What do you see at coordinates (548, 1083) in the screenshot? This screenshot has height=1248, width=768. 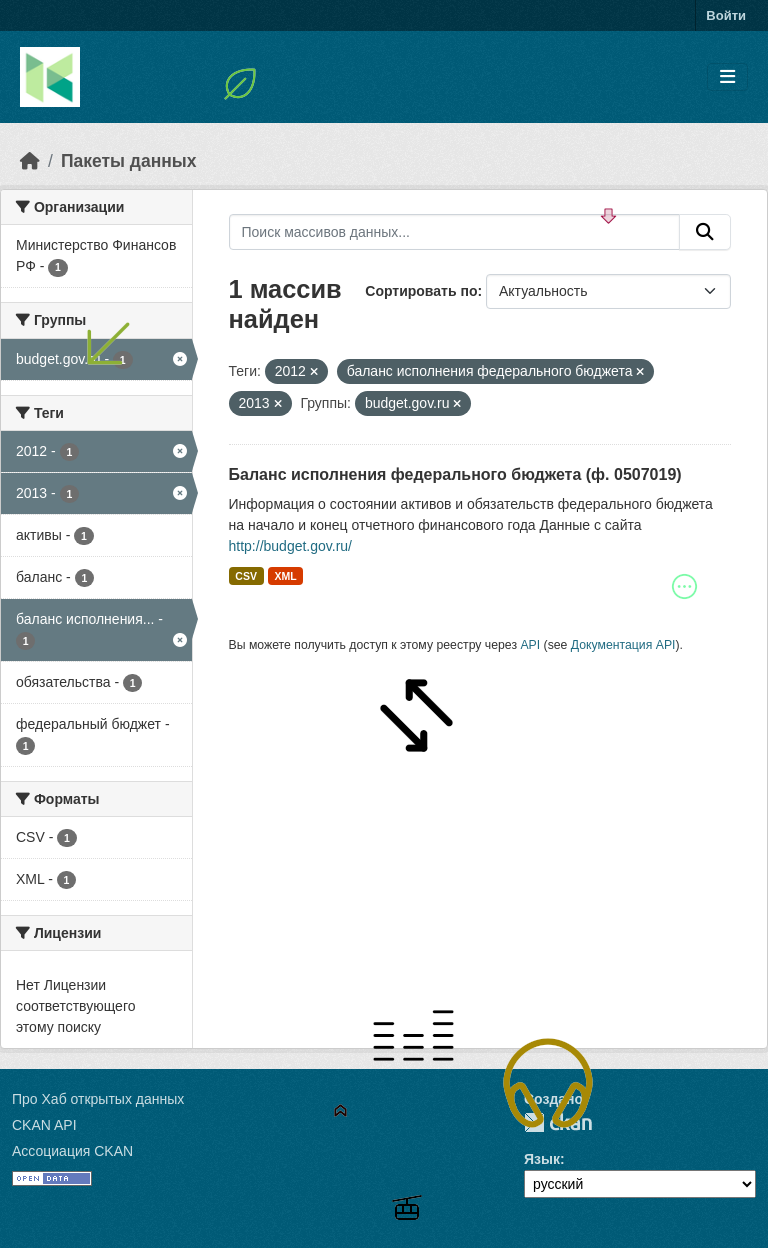 I see `contact customer support` at bounding box center [548, 1083].